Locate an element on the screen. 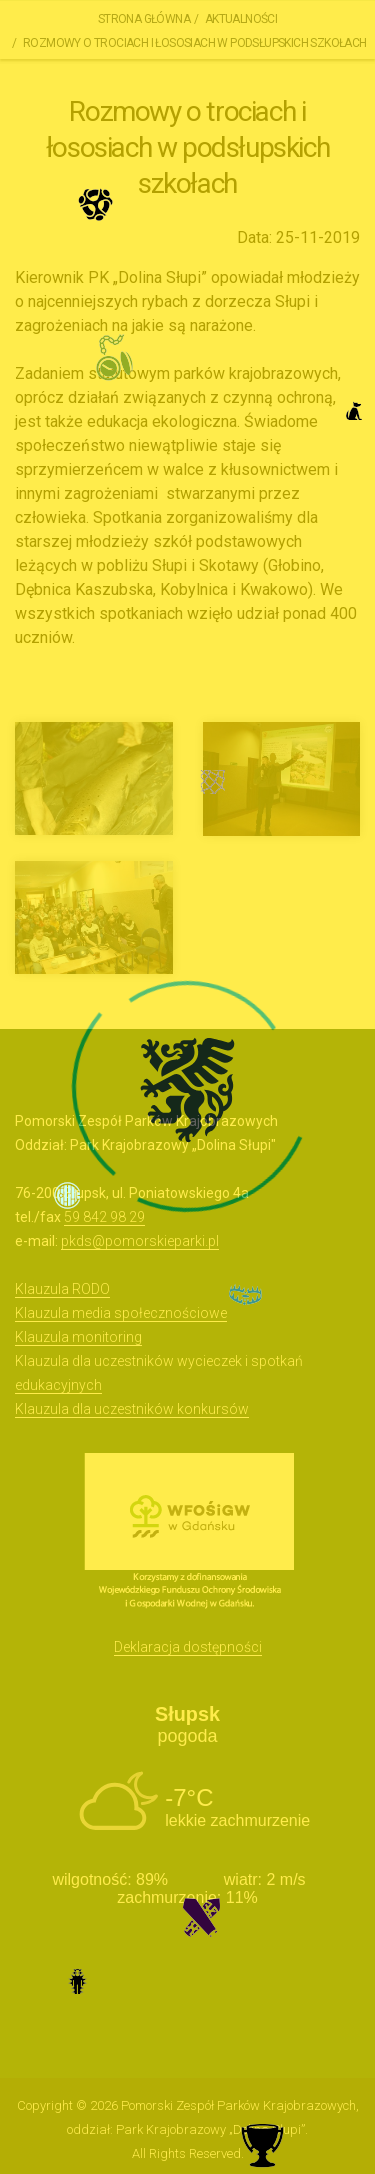 This screenshot has height=2174, width=375. indicates a multi-attack or combo ability in a game is located at coordinates (95, 204).